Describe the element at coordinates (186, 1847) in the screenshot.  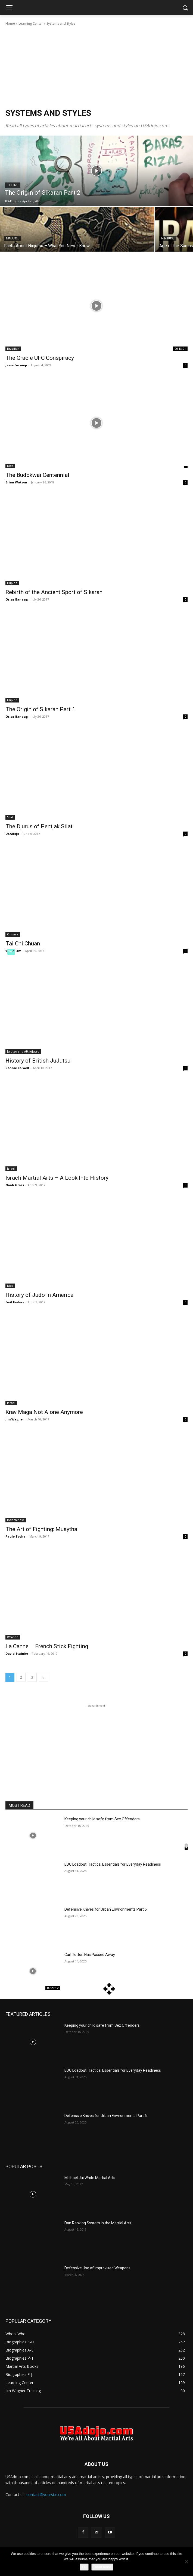
I see `indicates battery is charging at 50% capacity` at that location.